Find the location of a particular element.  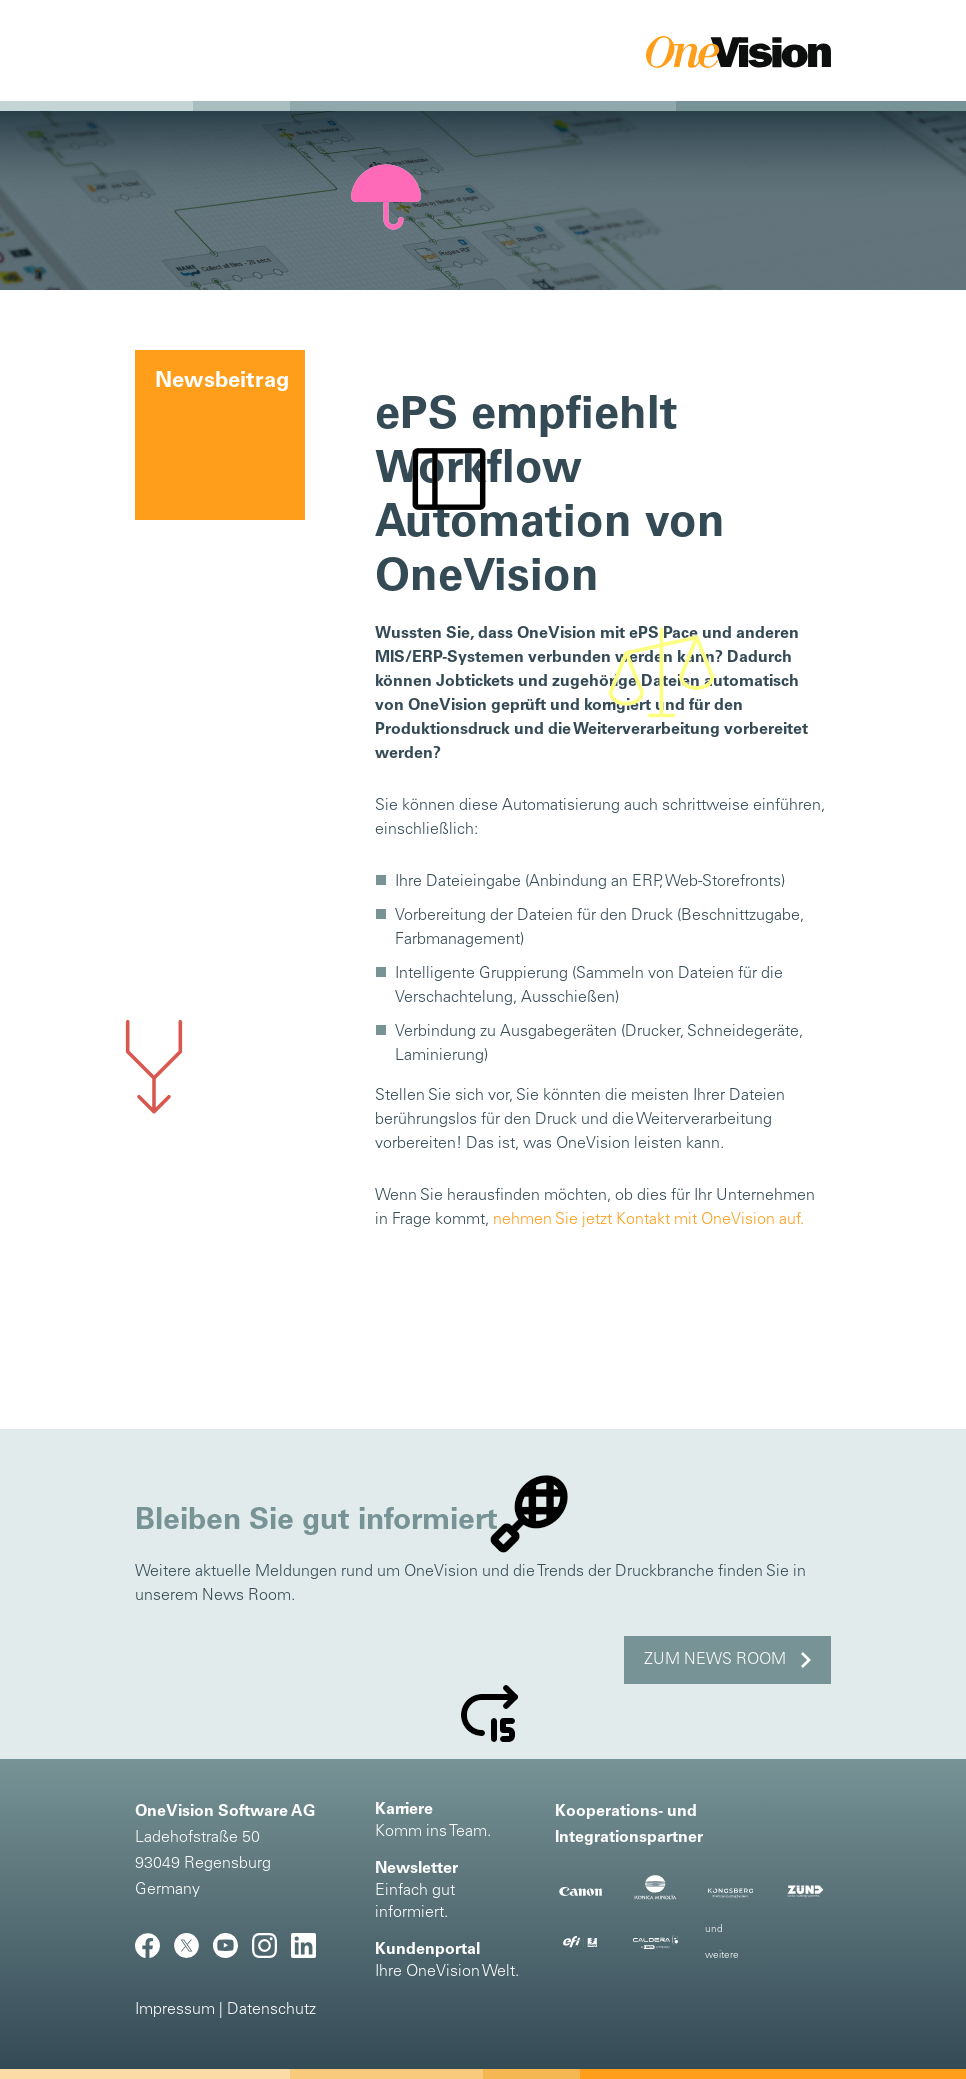

skip forward 15 seconds is located at coordinates (491, 1715).